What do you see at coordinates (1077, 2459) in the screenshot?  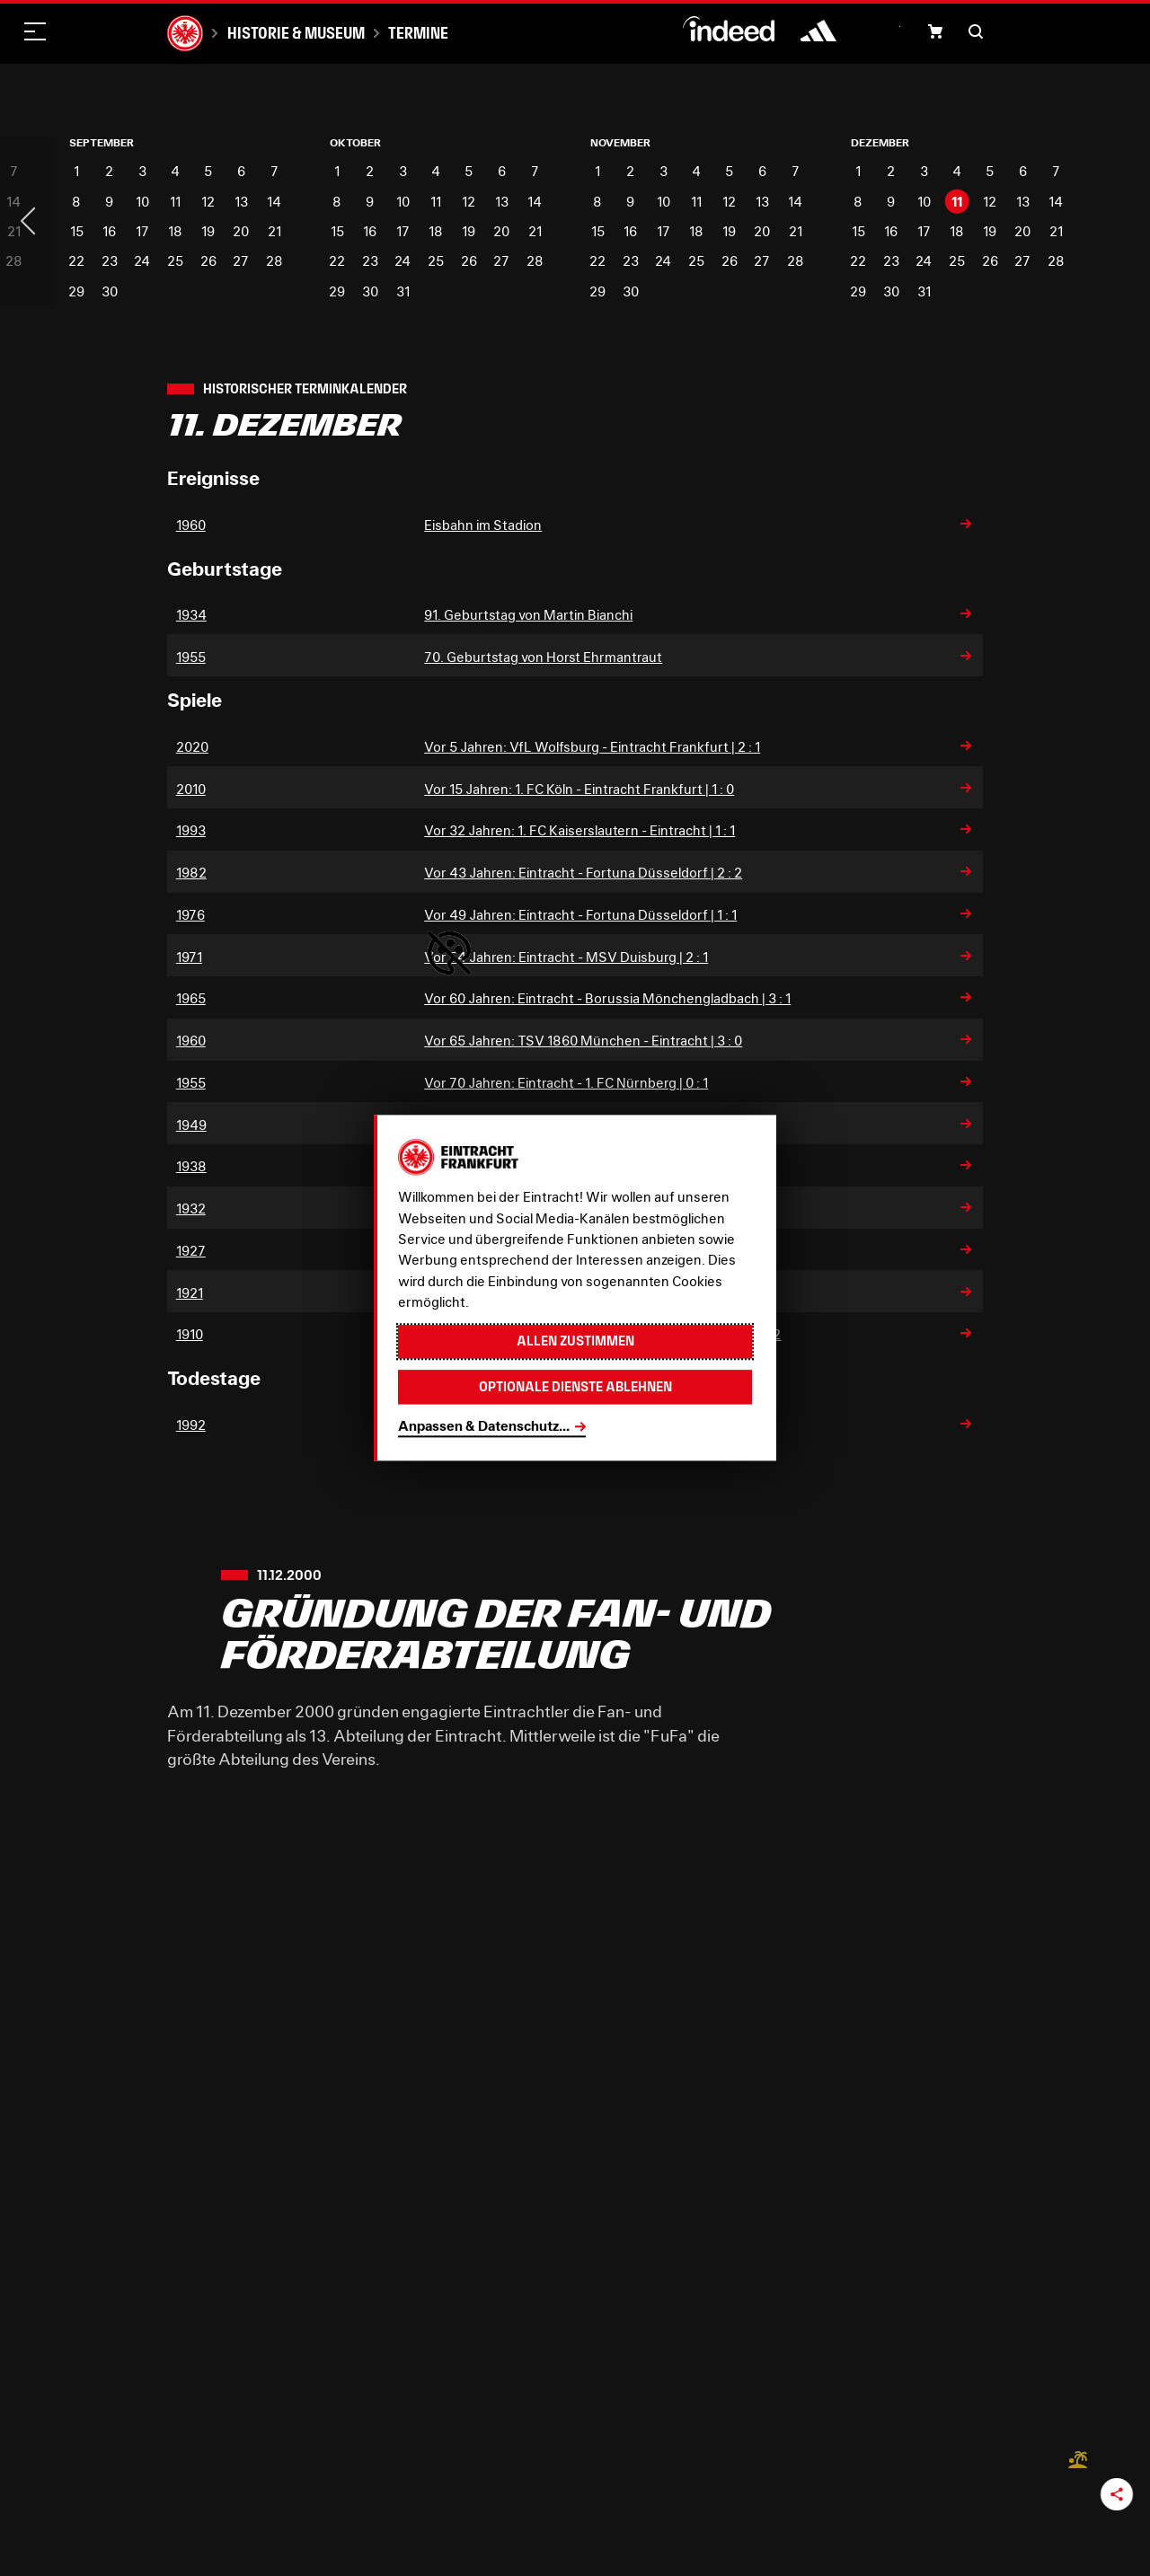 I see `view tropical or vacation-related content` at bounding box center [1077, 2459].